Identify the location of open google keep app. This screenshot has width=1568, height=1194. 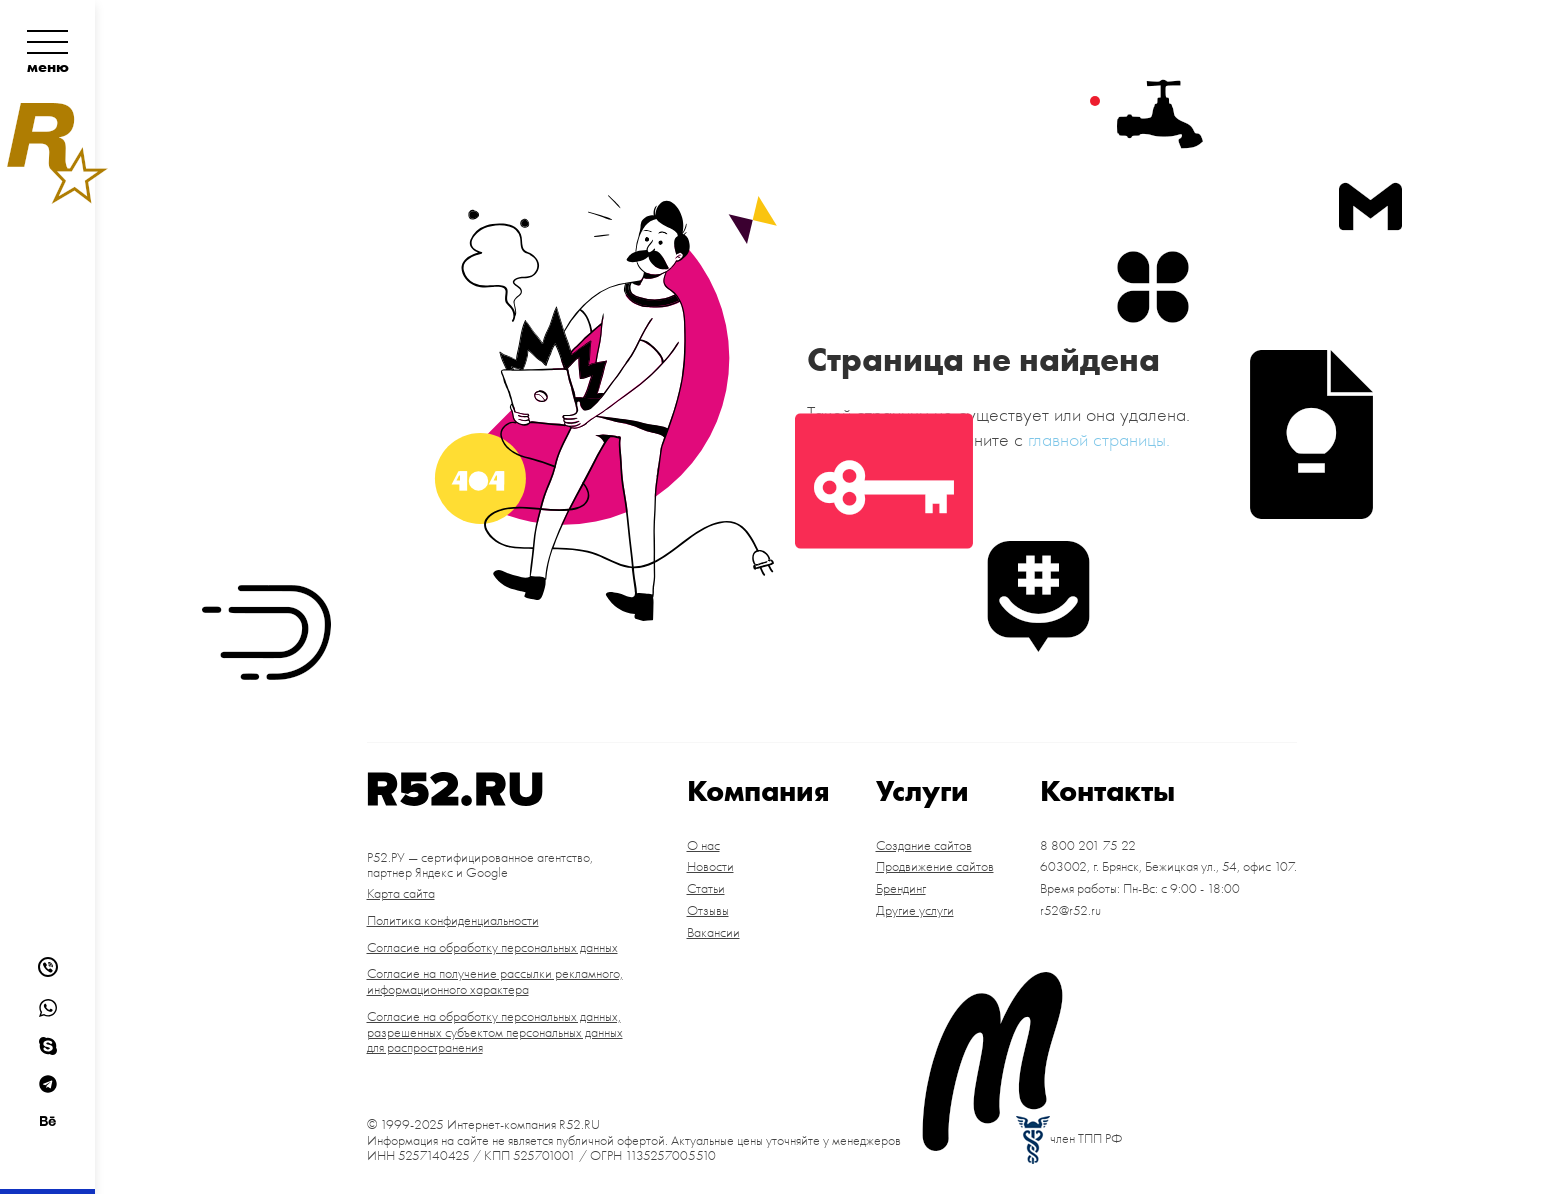
(1311, 434).